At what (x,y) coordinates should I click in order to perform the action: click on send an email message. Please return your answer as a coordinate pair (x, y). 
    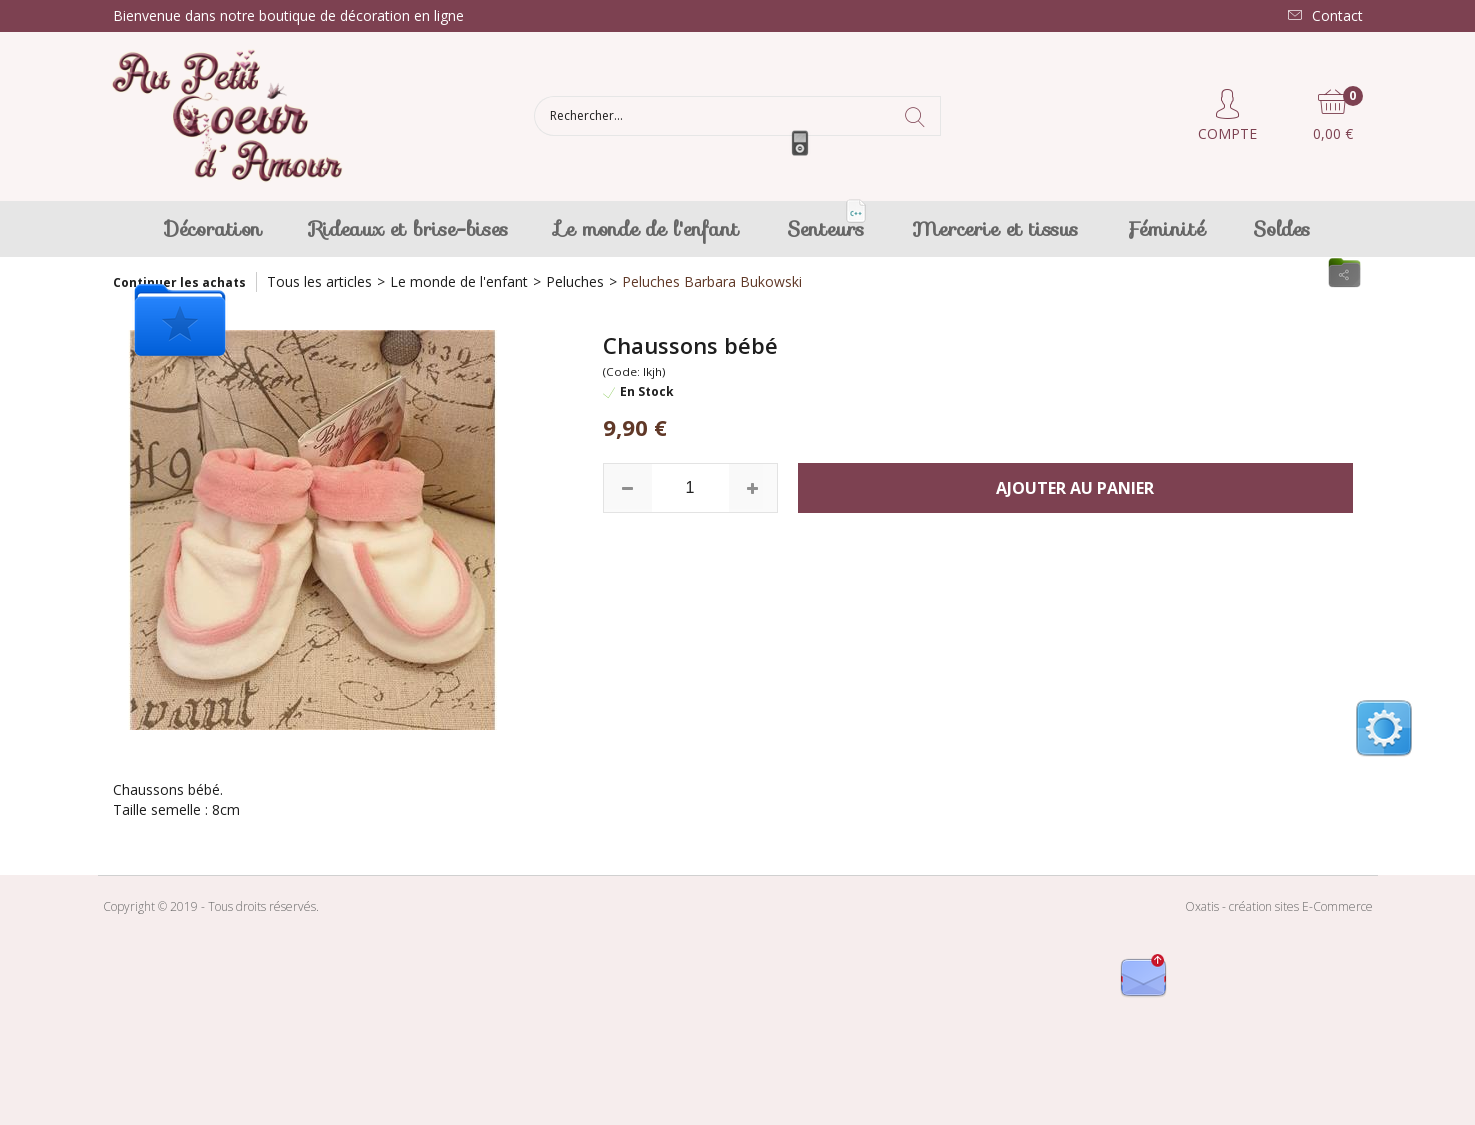
    Looking at the image, I should click on (1143, 977).